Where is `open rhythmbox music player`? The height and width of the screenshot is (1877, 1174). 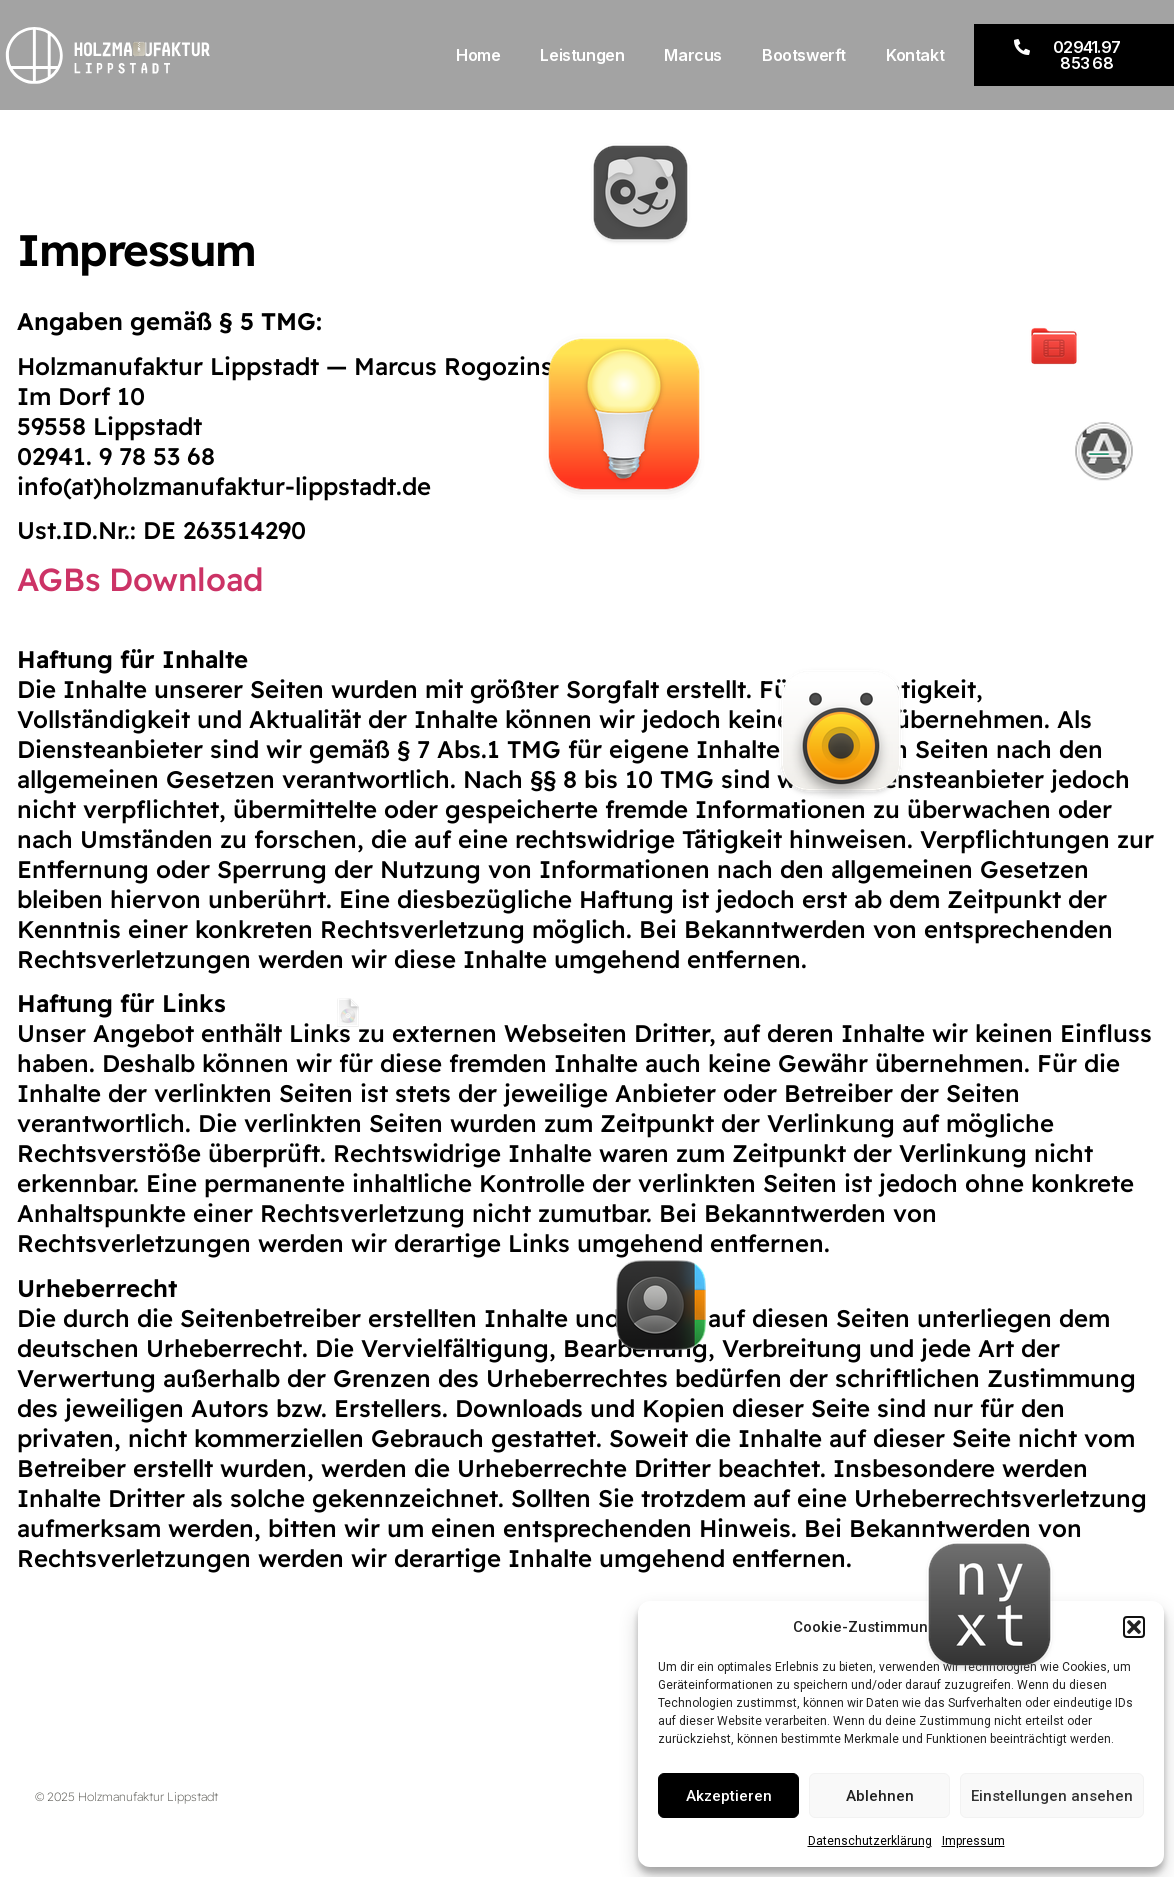 open rhythmbox music player is located at coordinates (841, 731).